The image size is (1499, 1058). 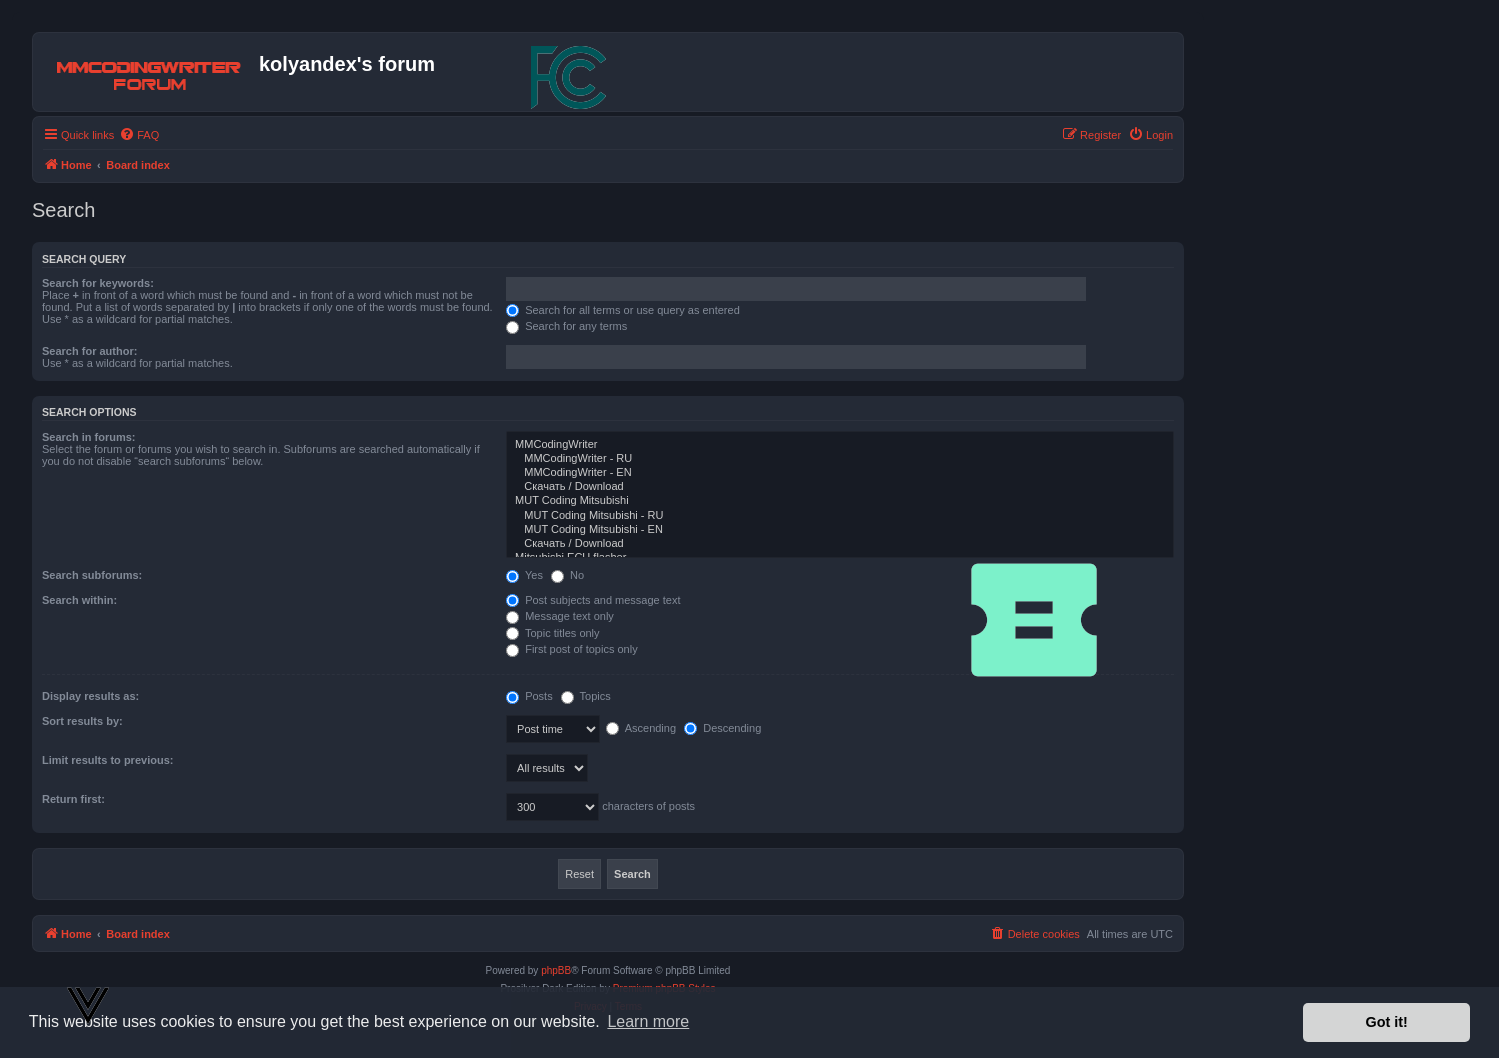 What do you see at coordinates (88, 1005) in the screenshot?
I see `vue.js framework logo` at bounding box center [88, 1005].